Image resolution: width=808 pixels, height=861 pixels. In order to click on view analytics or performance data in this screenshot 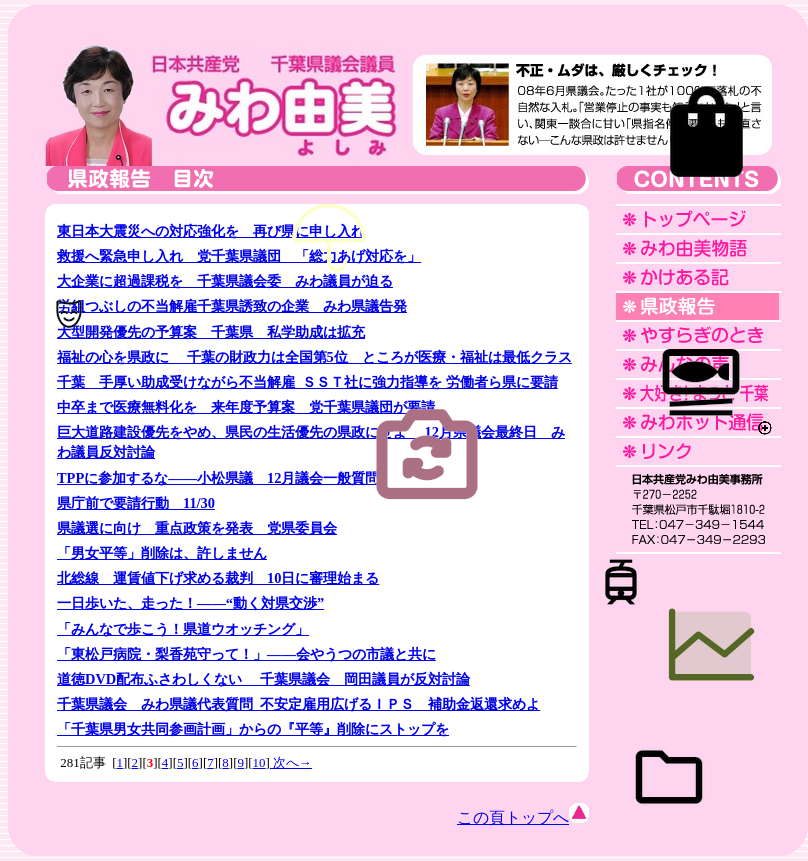, I will do `click(711, 644)`.